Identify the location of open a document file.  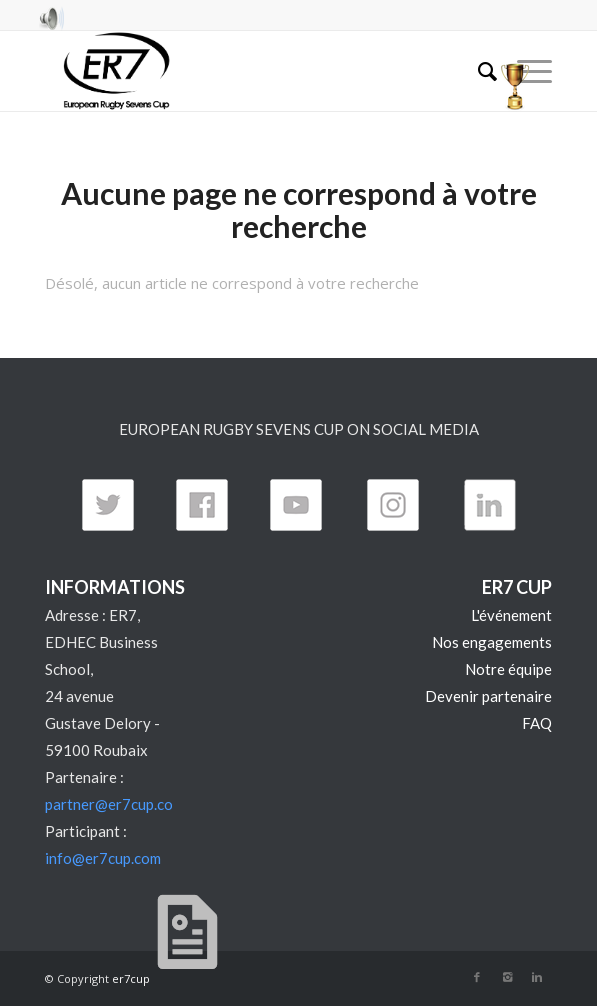
(187, 929).